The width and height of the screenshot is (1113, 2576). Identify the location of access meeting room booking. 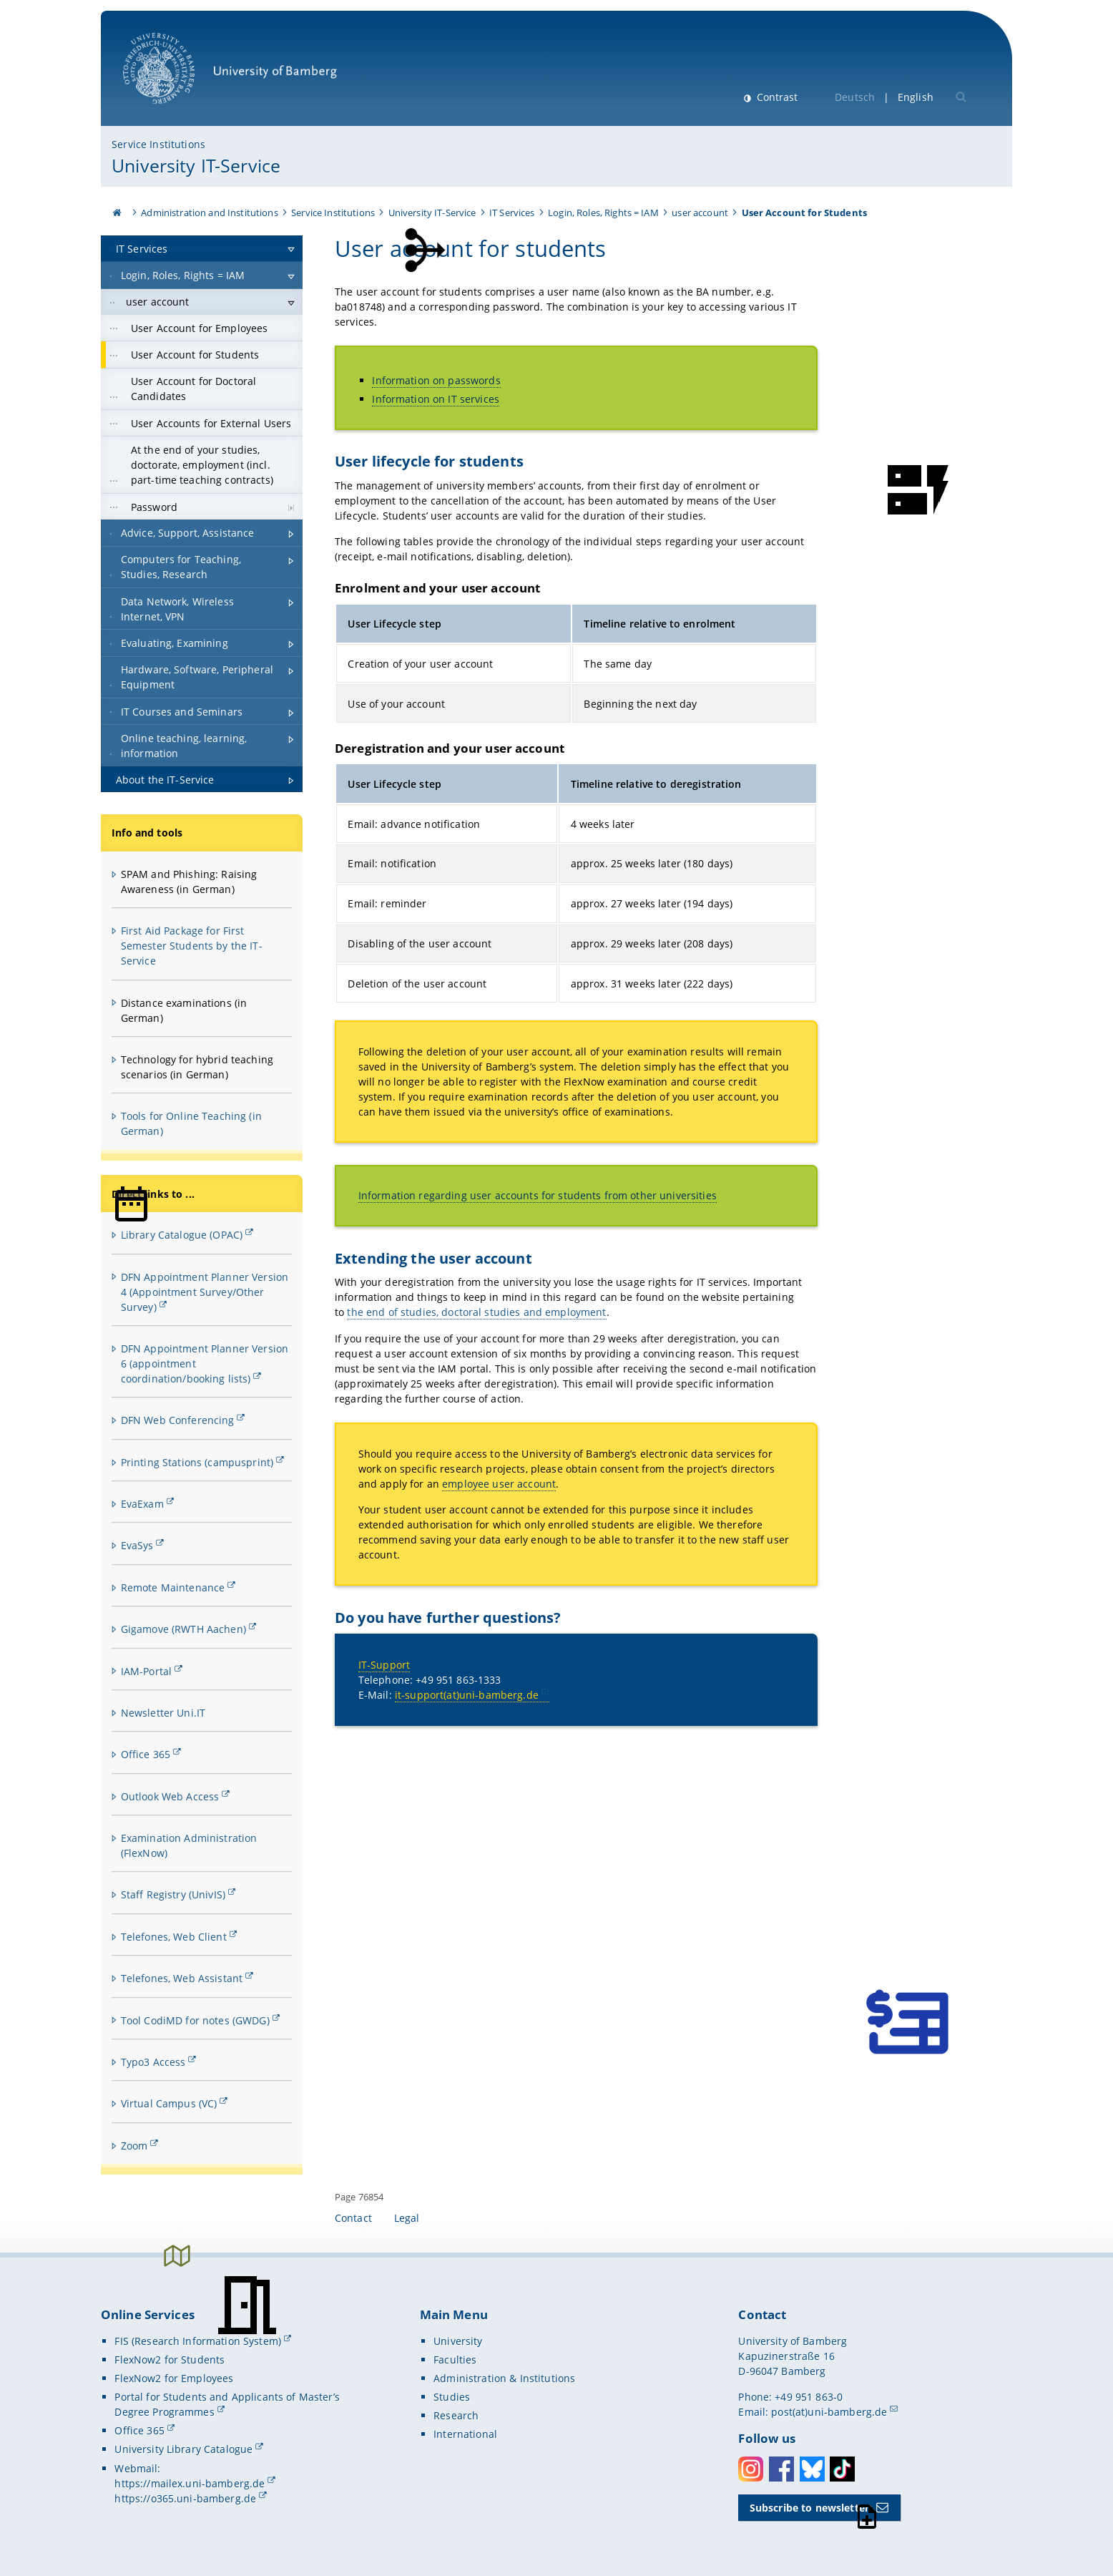
(247, 2305).